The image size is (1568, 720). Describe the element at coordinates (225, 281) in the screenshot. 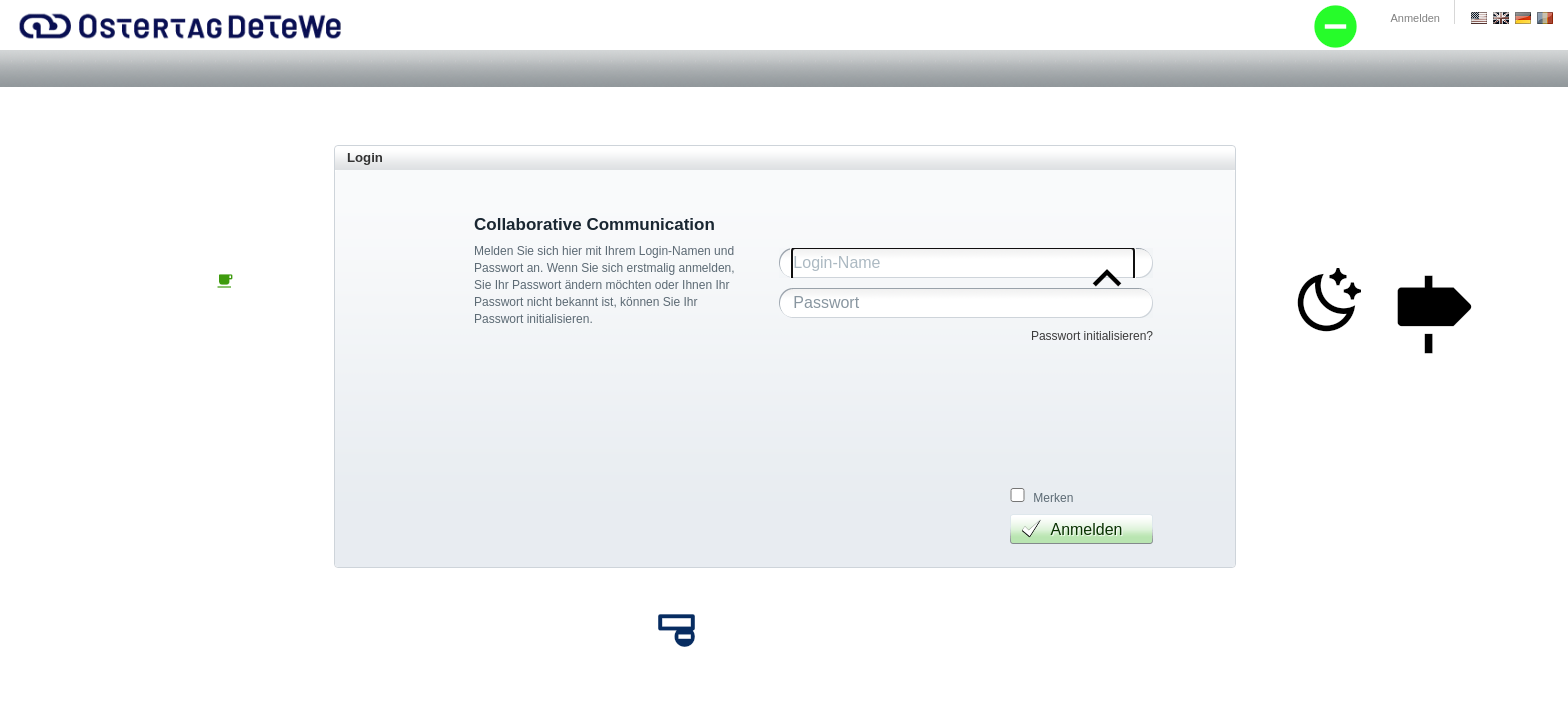

I see `access coffee shop or café listings` at that location.